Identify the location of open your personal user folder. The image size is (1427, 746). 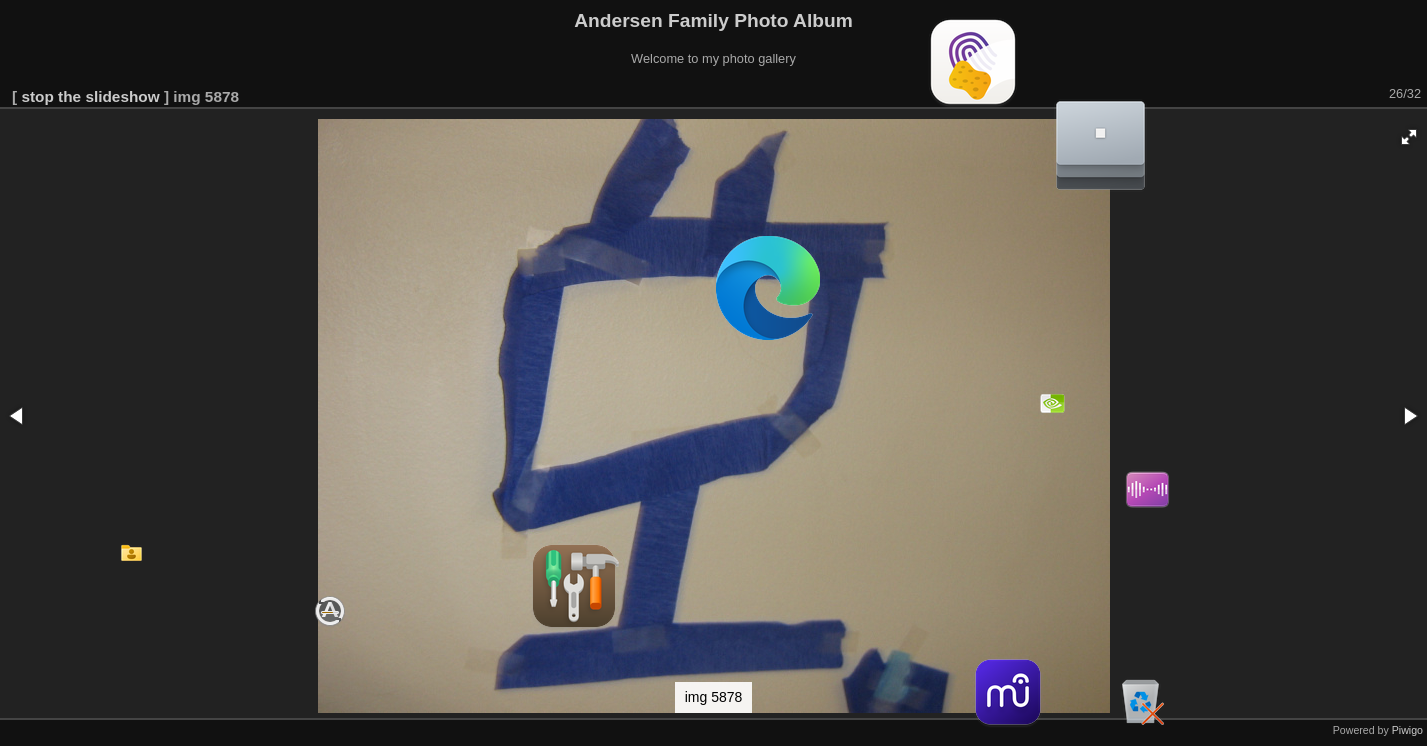
(131, 553).